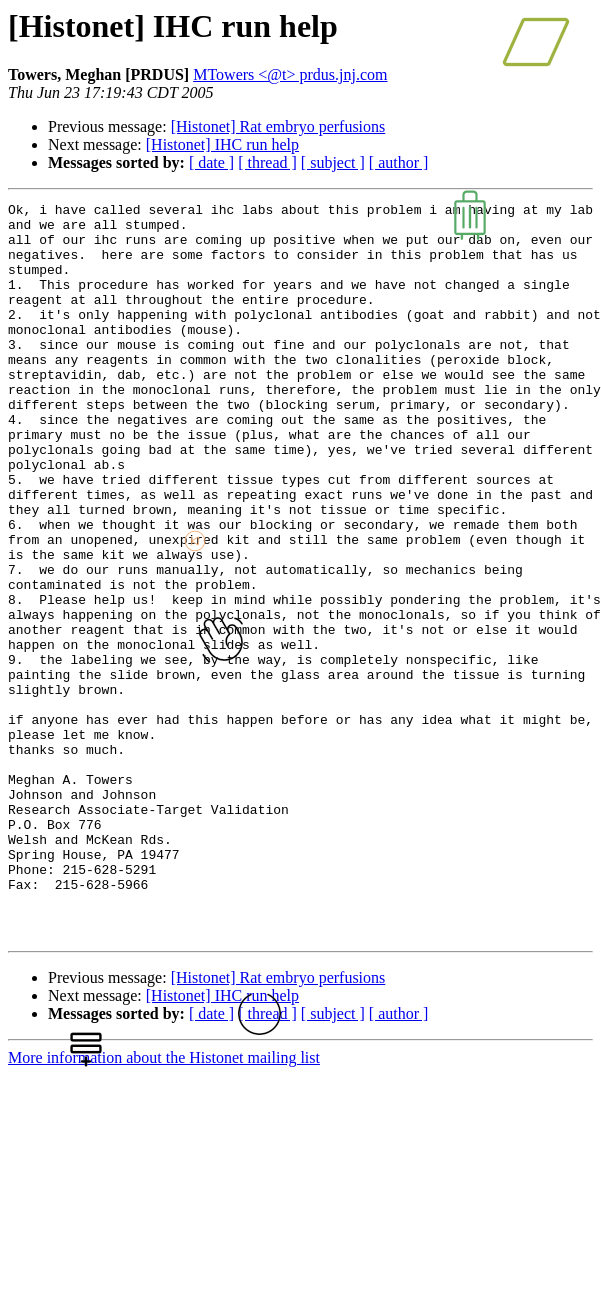 This screenshot has height=1312, width=601. Describe the element at coordinates (536, 42) in the screenshot. I see `insert a parallelogram shape` at that location.